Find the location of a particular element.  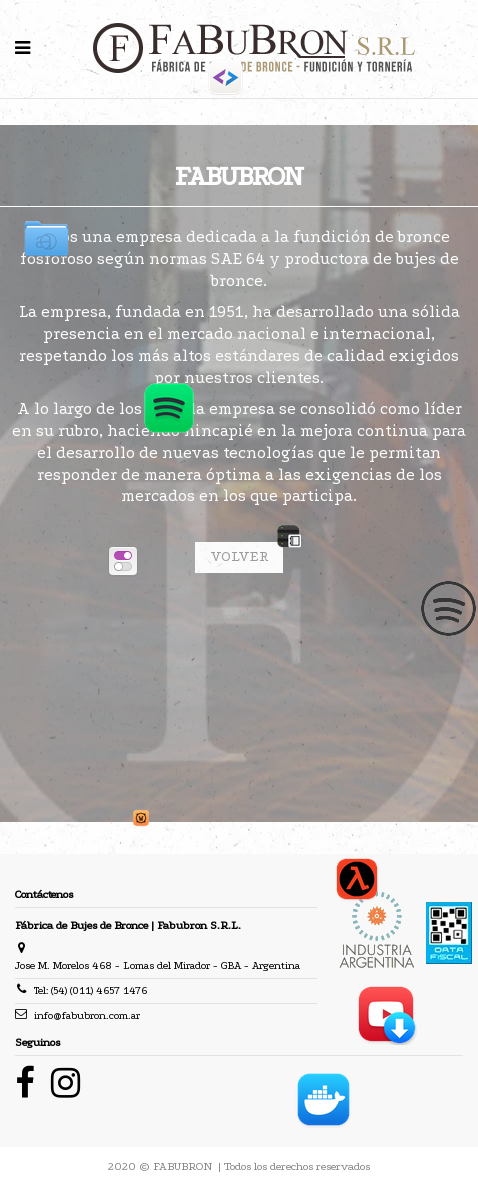

launch half-life deathmatch is located at coordinates (357, 879).